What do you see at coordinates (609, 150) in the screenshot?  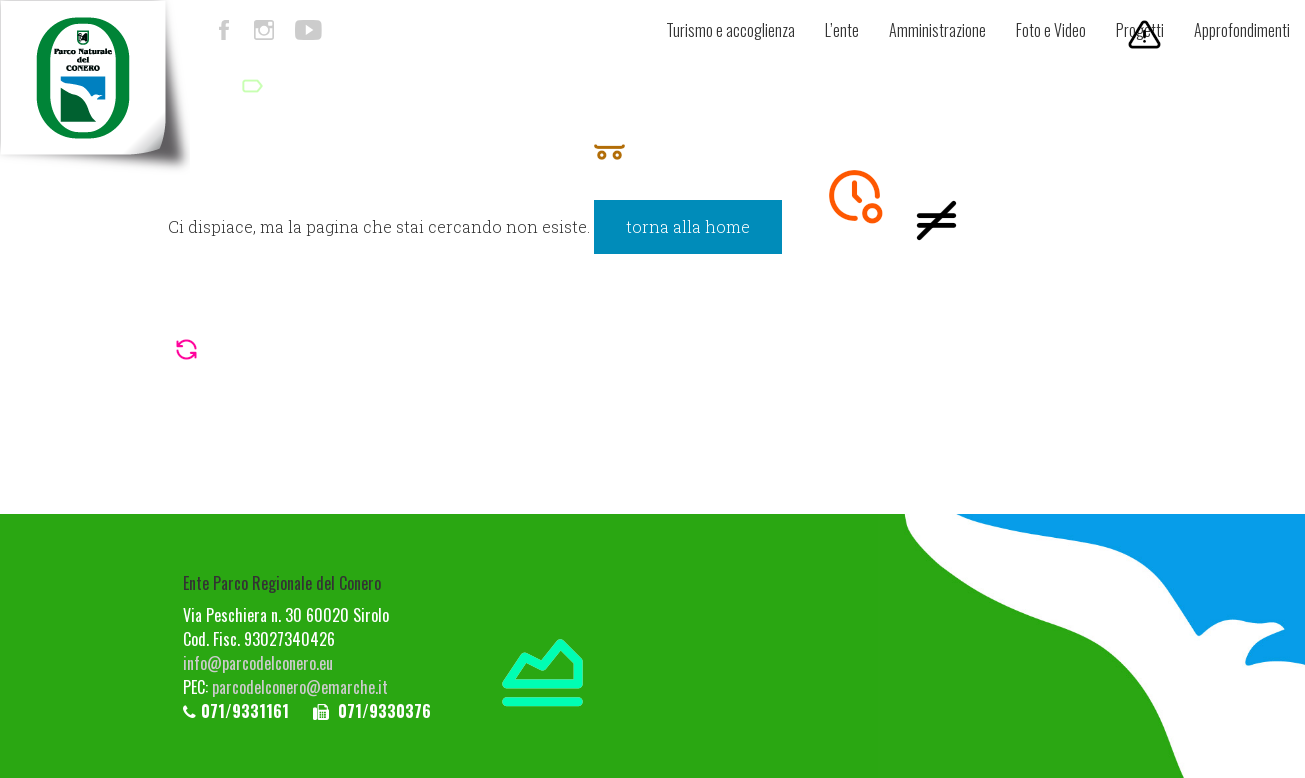 I see `browse skateboarding gear or products` at bounding box center [609, 150].